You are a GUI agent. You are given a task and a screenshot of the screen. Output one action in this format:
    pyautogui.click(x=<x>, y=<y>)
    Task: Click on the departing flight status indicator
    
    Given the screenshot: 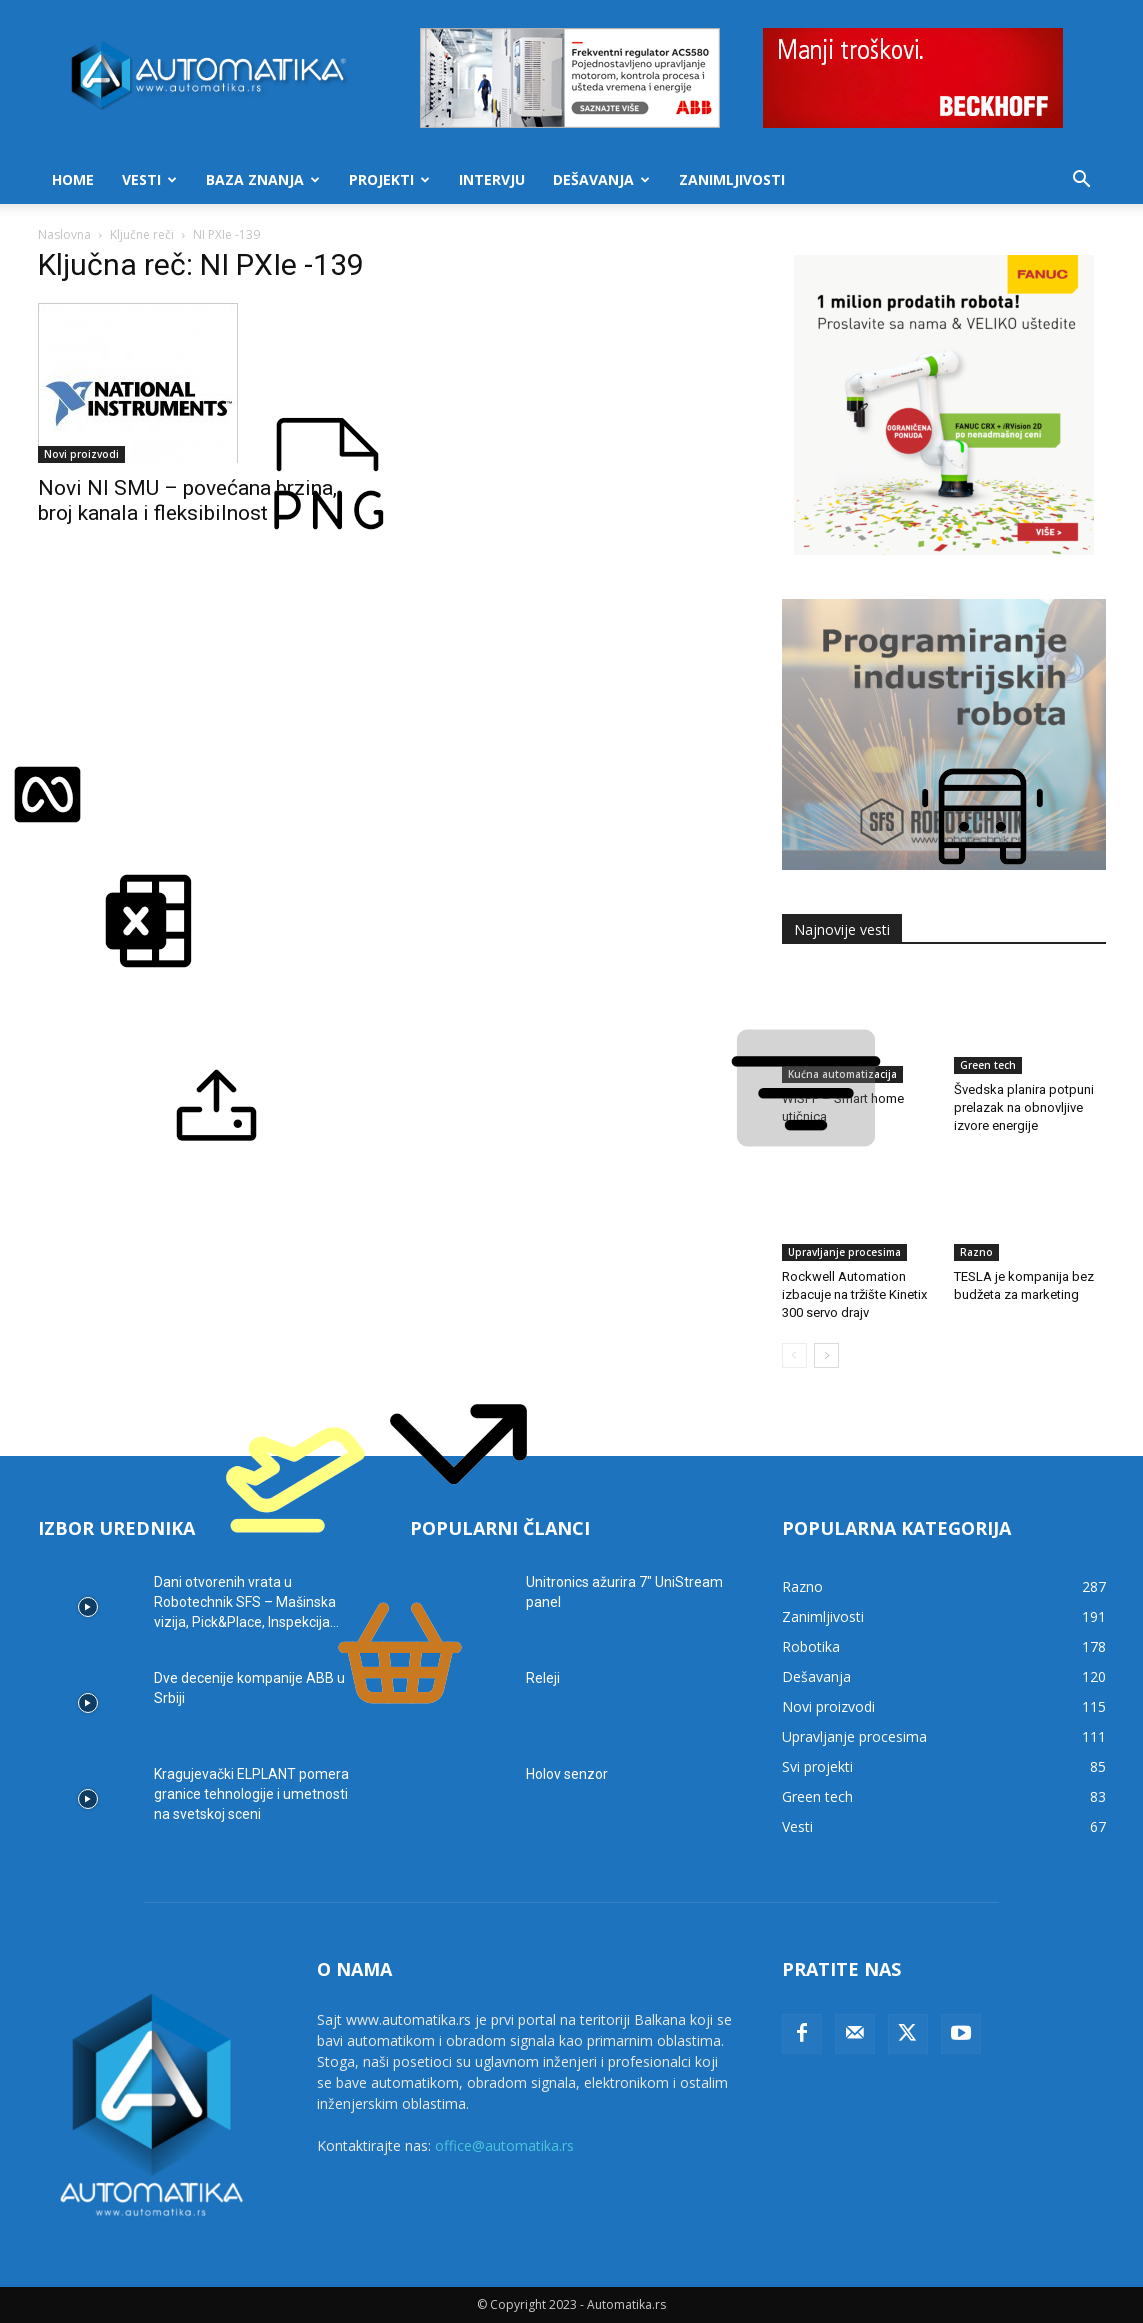 What is the action you would take?
    pyautogui.click(x=295, y=1476)
    